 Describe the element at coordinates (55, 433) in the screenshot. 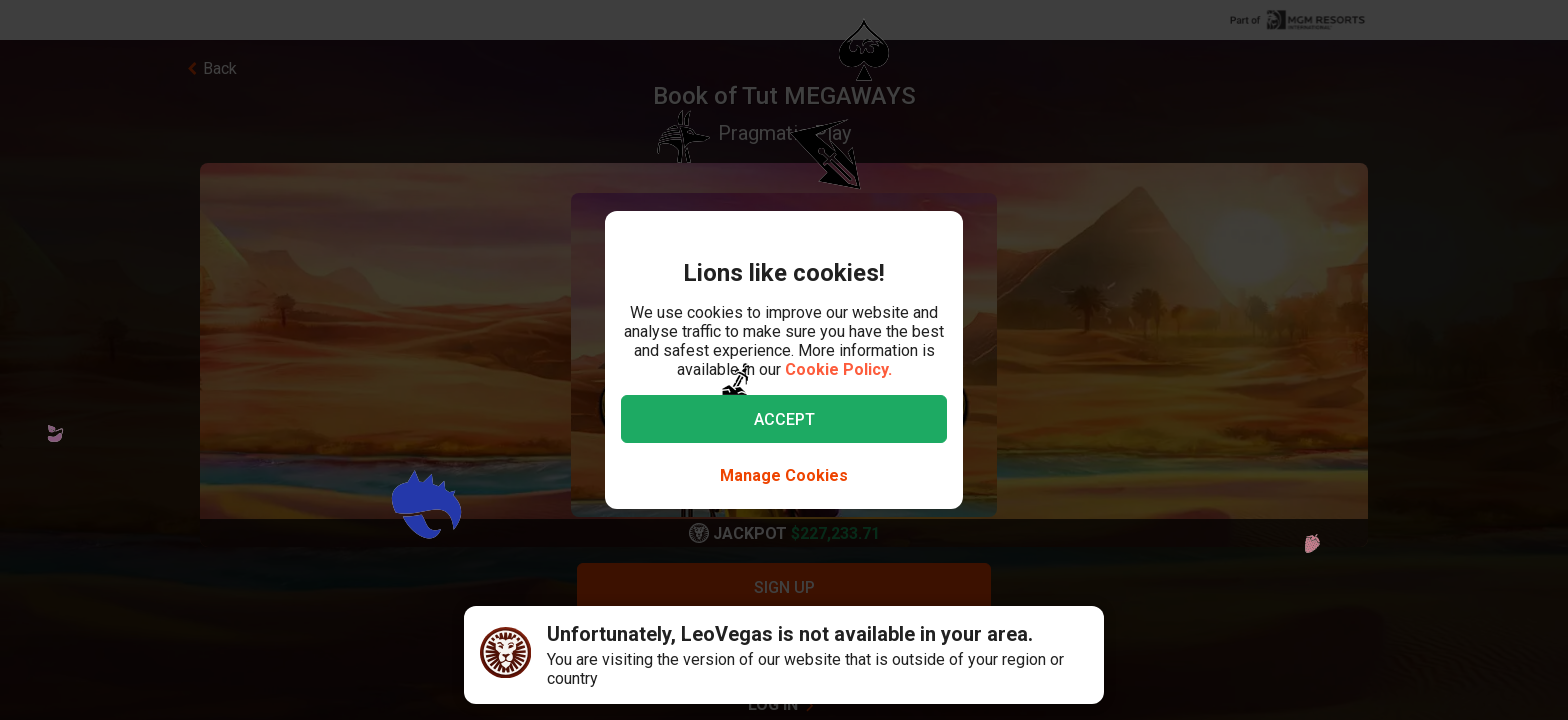

I see `plant a seed in your garden` at that location.